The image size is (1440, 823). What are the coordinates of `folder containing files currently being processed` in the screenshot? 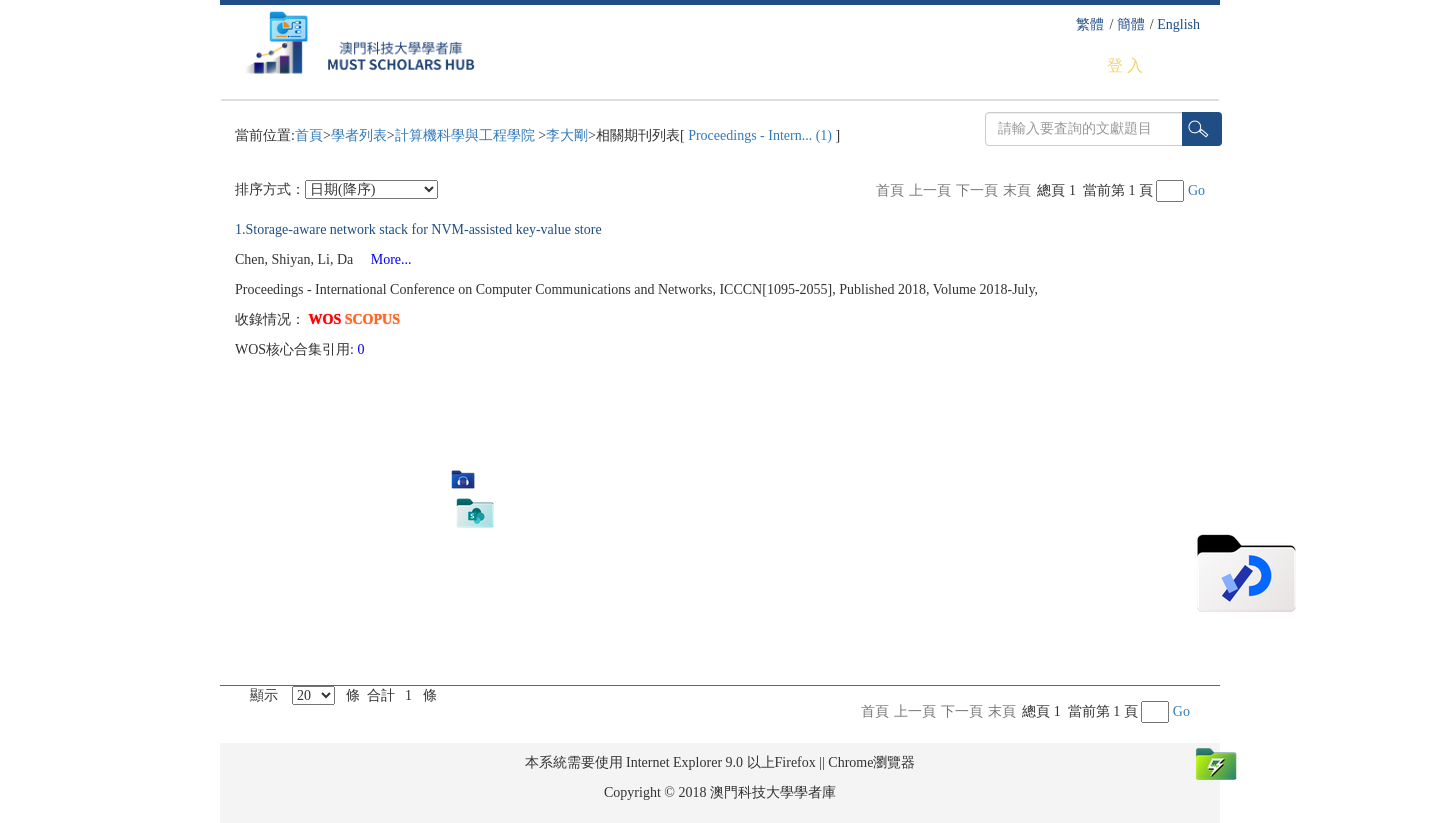 It's located at (1246, 576).